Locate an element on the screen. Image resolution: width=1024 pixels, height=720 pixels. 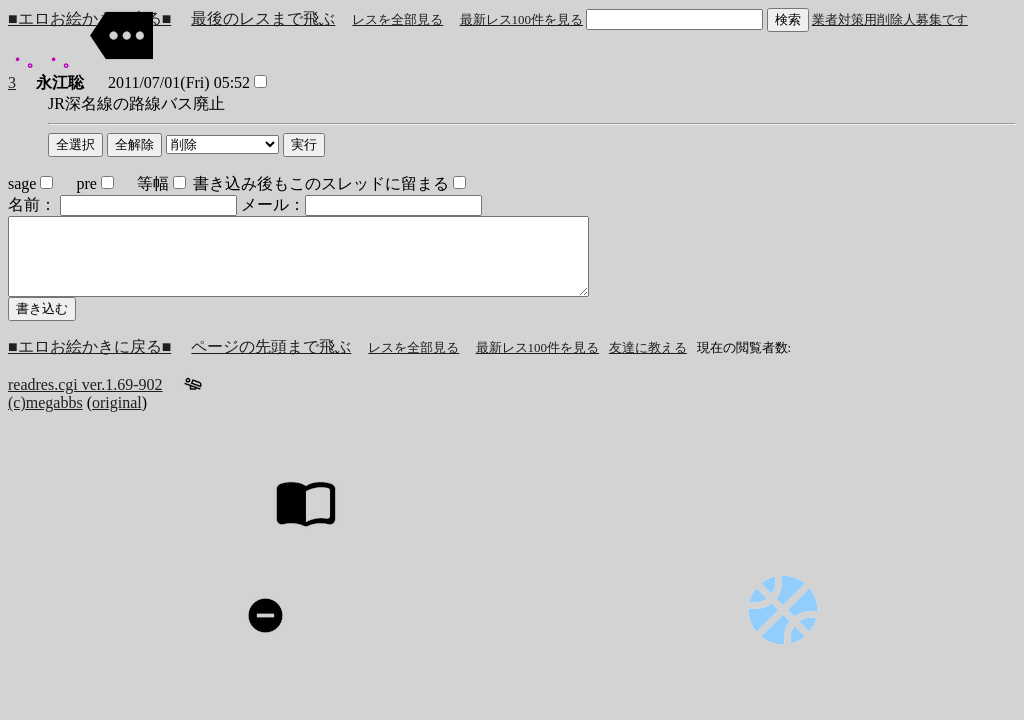
remove an item from a list is located at coordinates (265, 615).